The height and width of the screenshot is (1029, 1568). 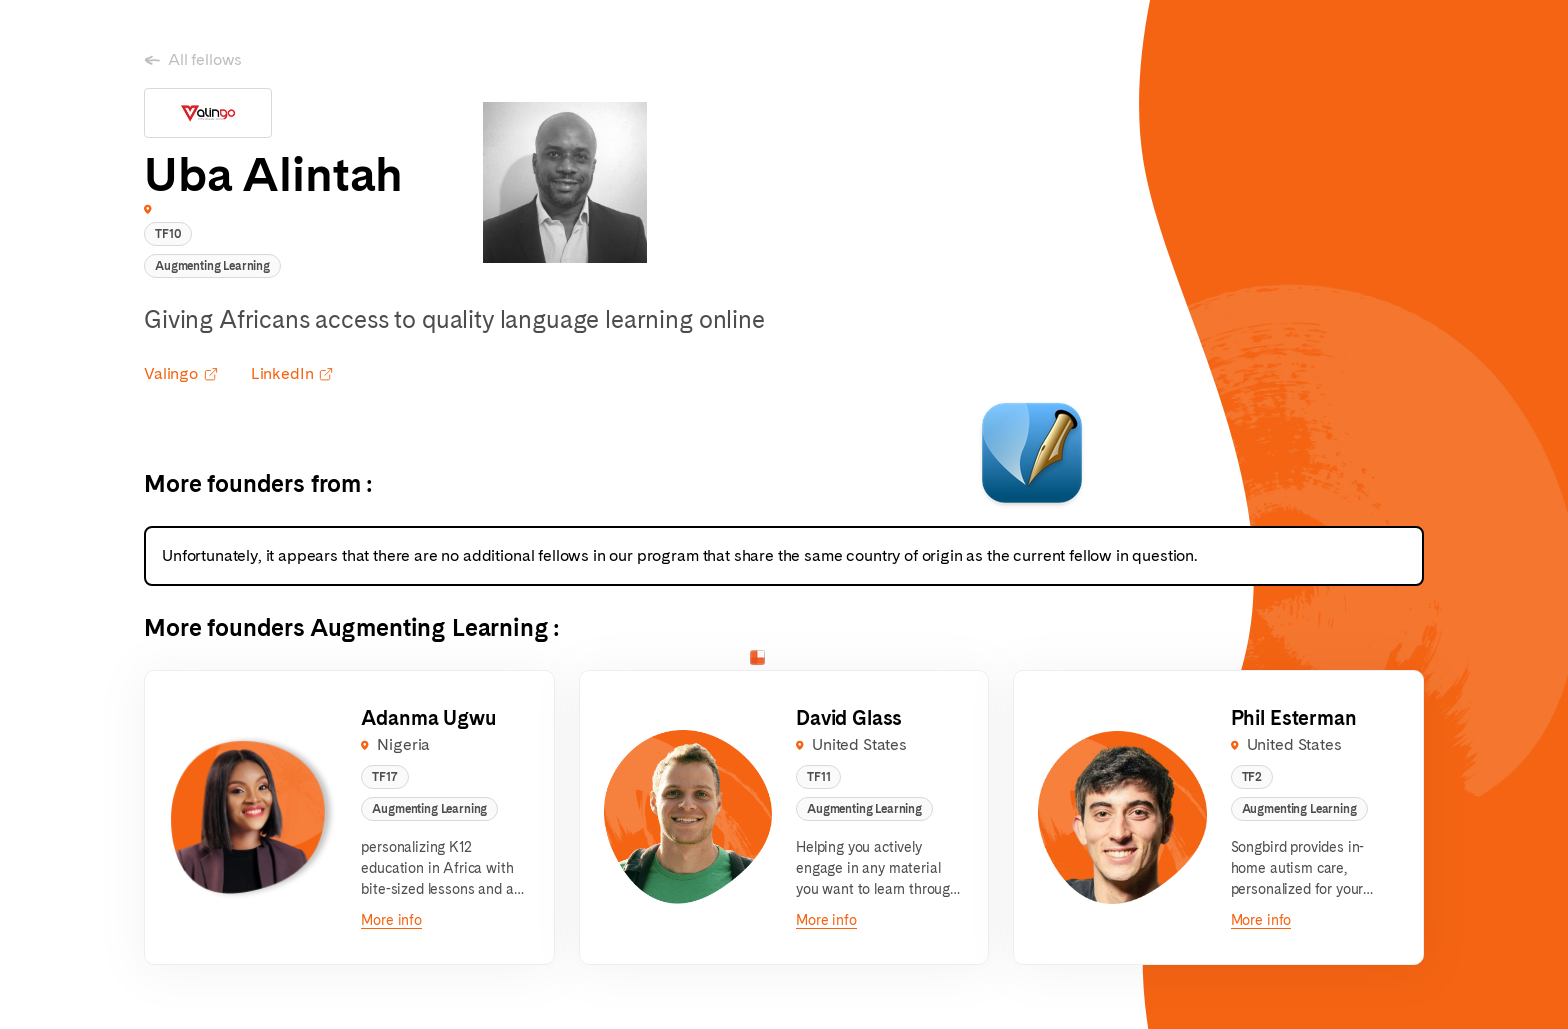 I want to click on switch to the top-right workspace, so click(x=757, y=657).